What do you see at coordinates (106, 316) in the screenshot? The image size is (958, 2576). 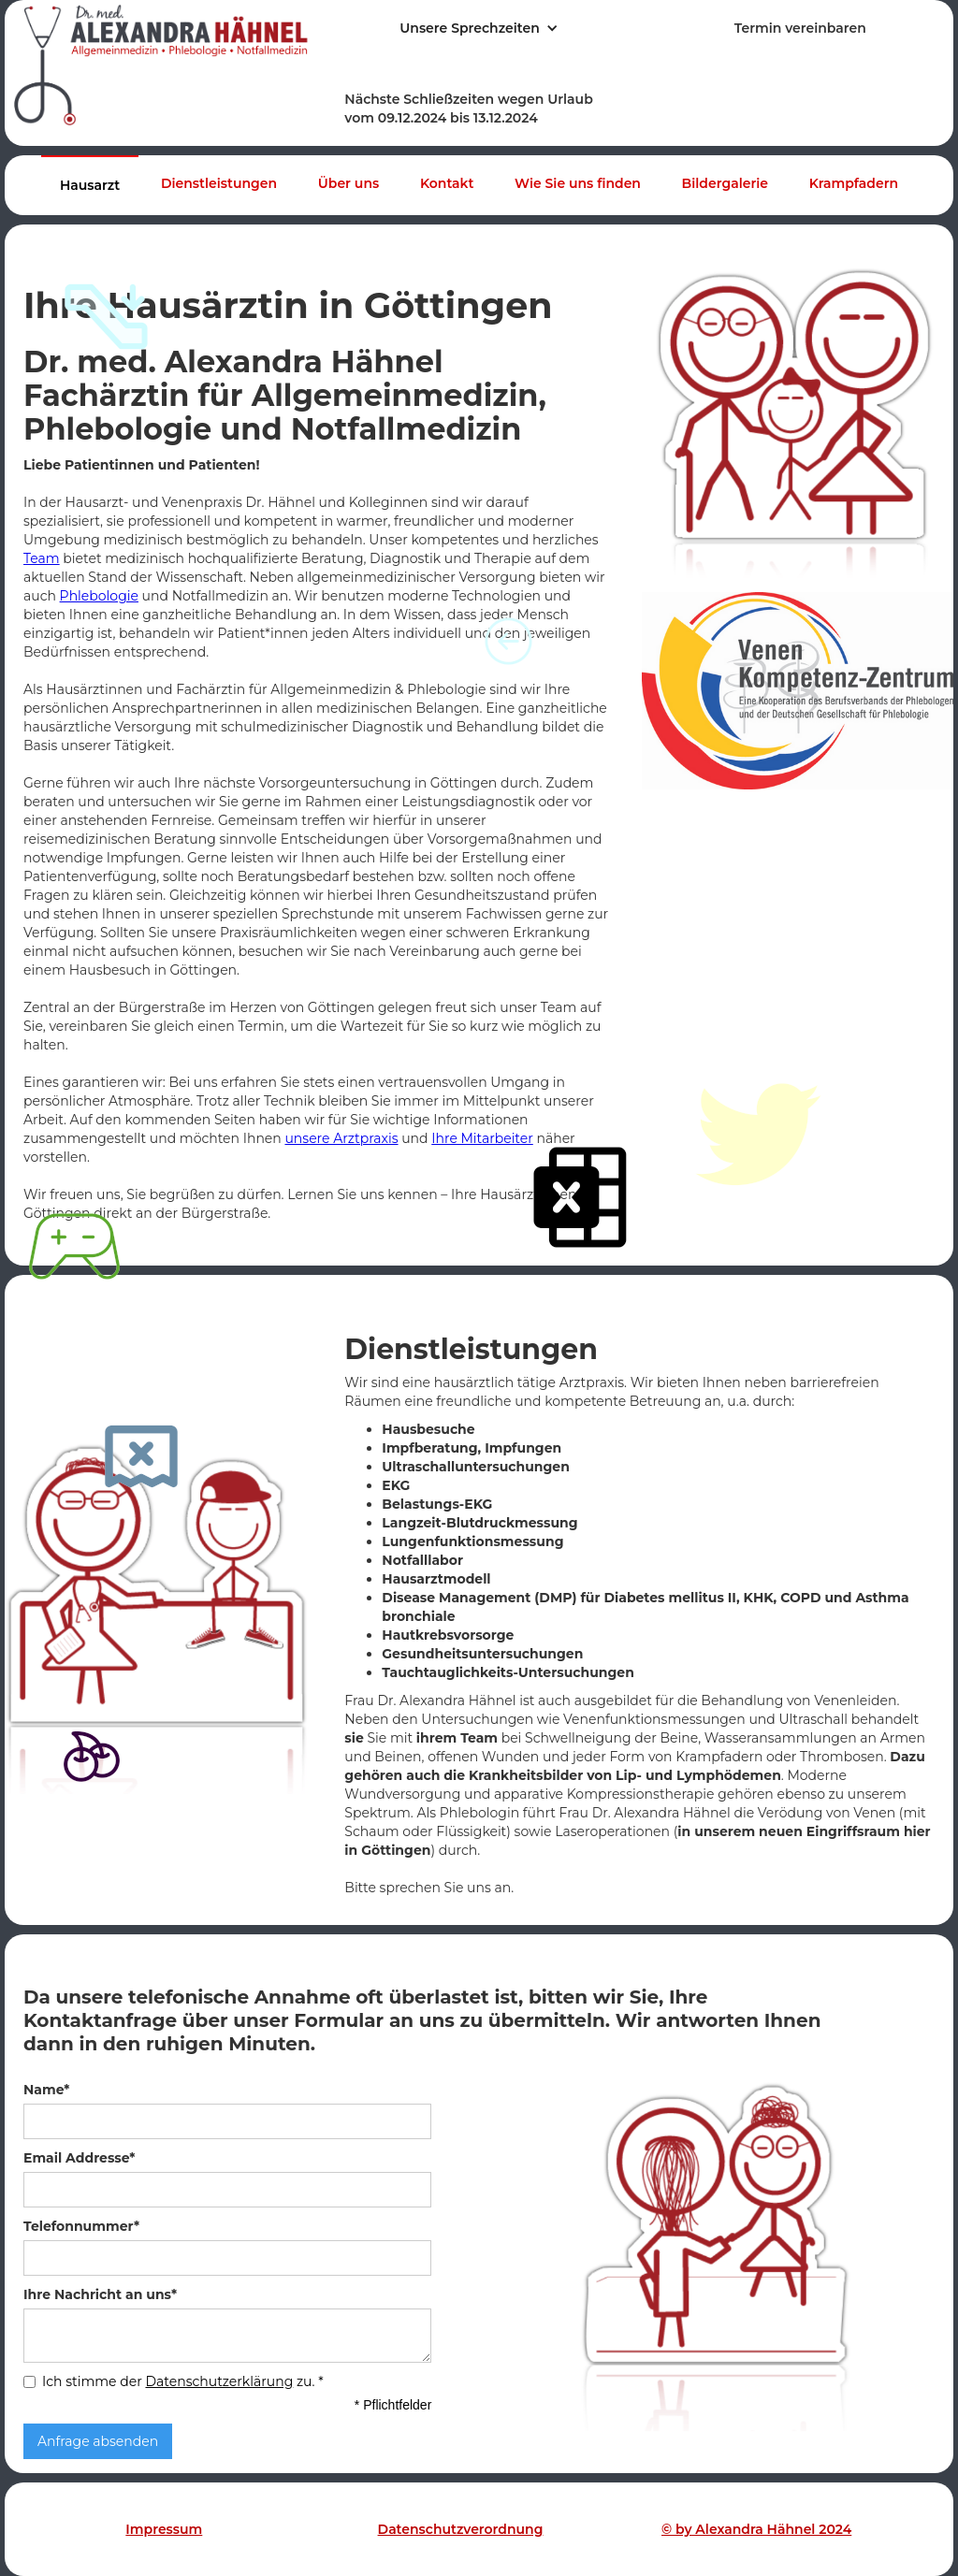 I see `indicates escalator going down` at bounding box center [106, 316].